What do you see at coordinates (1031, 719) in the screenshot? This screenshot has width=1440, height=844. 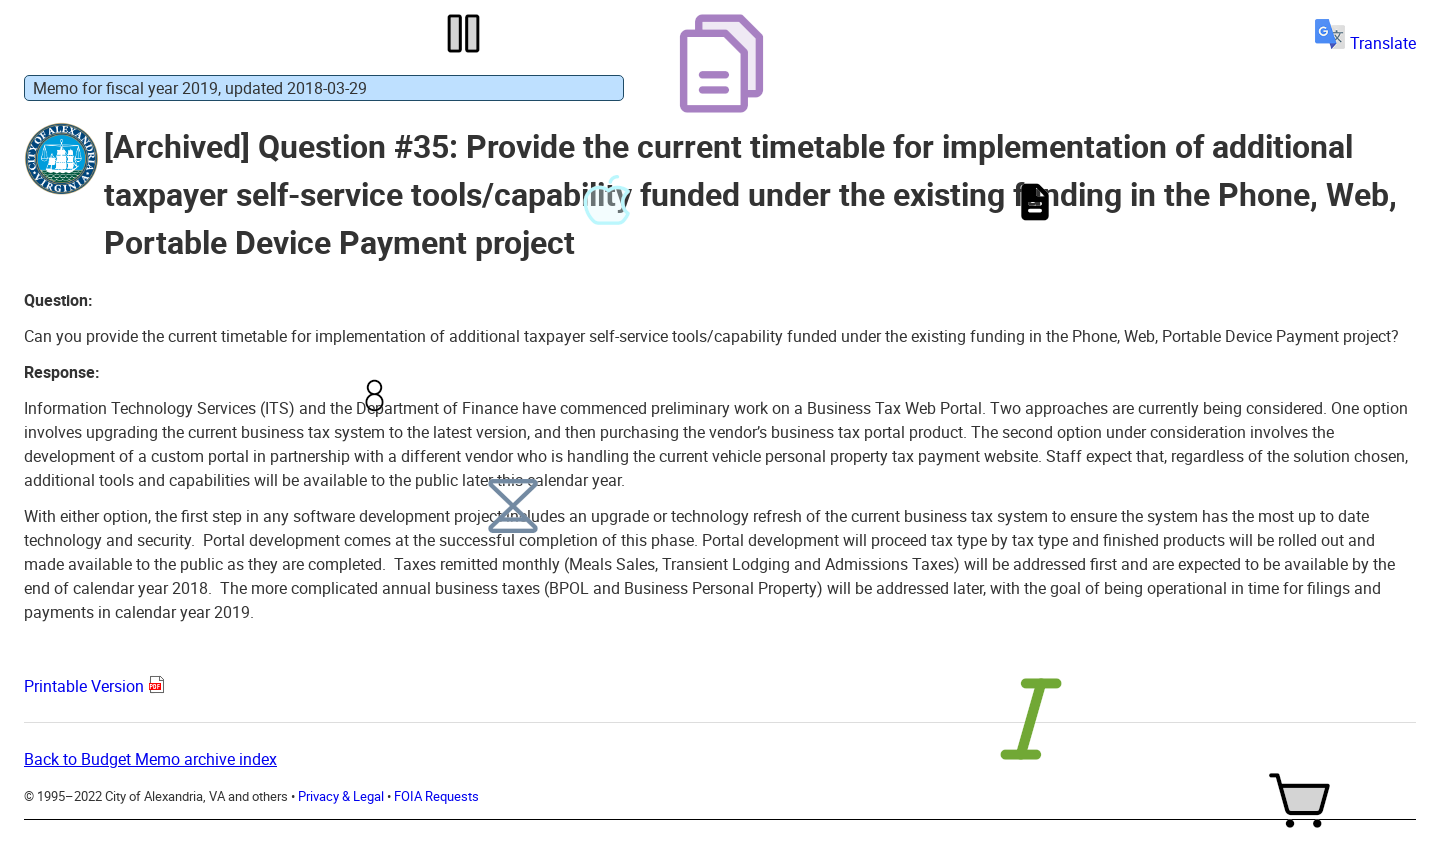 I see `apply italic formatting to selected text` at bounding box center [1031, 719].